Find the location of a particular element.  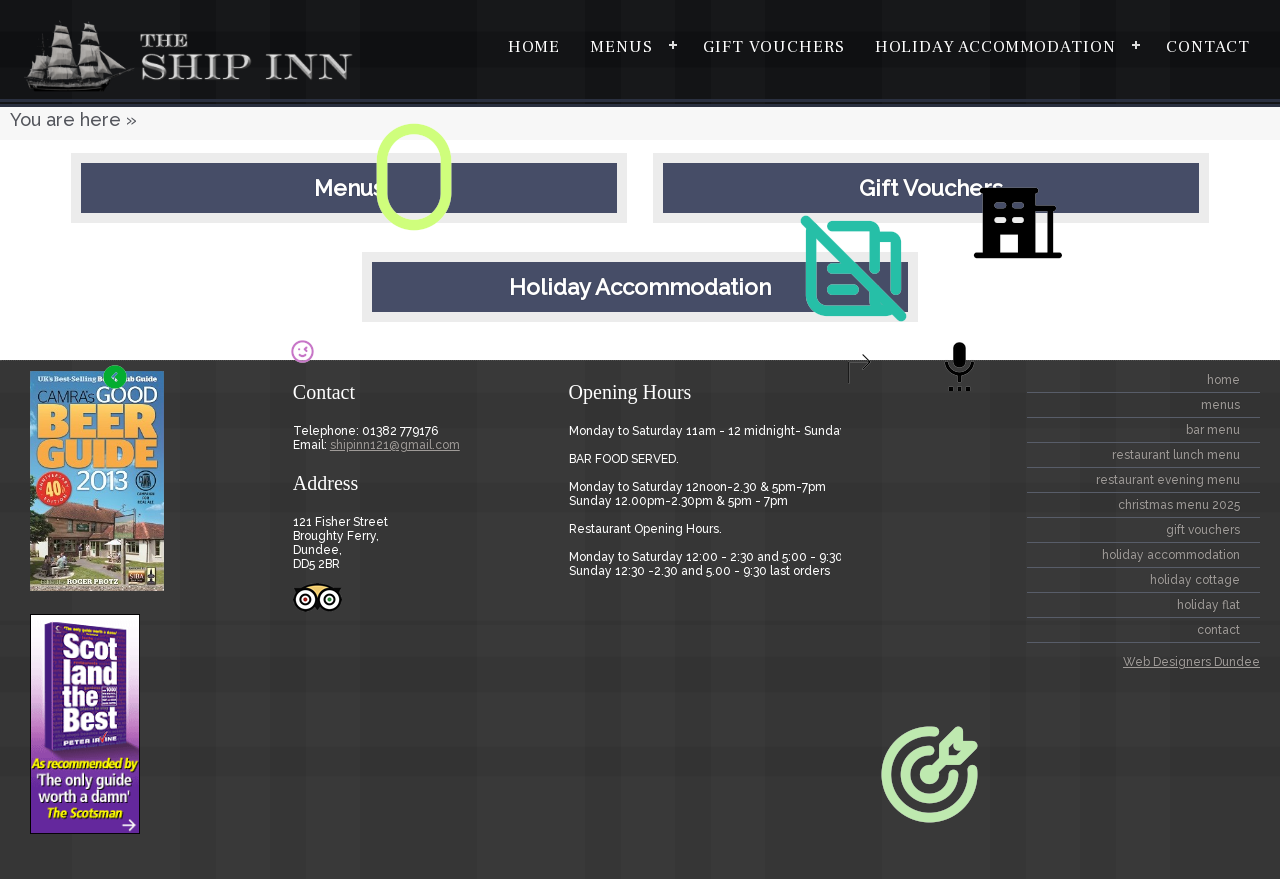

set or view your goals is located at coordinates (929, 774).